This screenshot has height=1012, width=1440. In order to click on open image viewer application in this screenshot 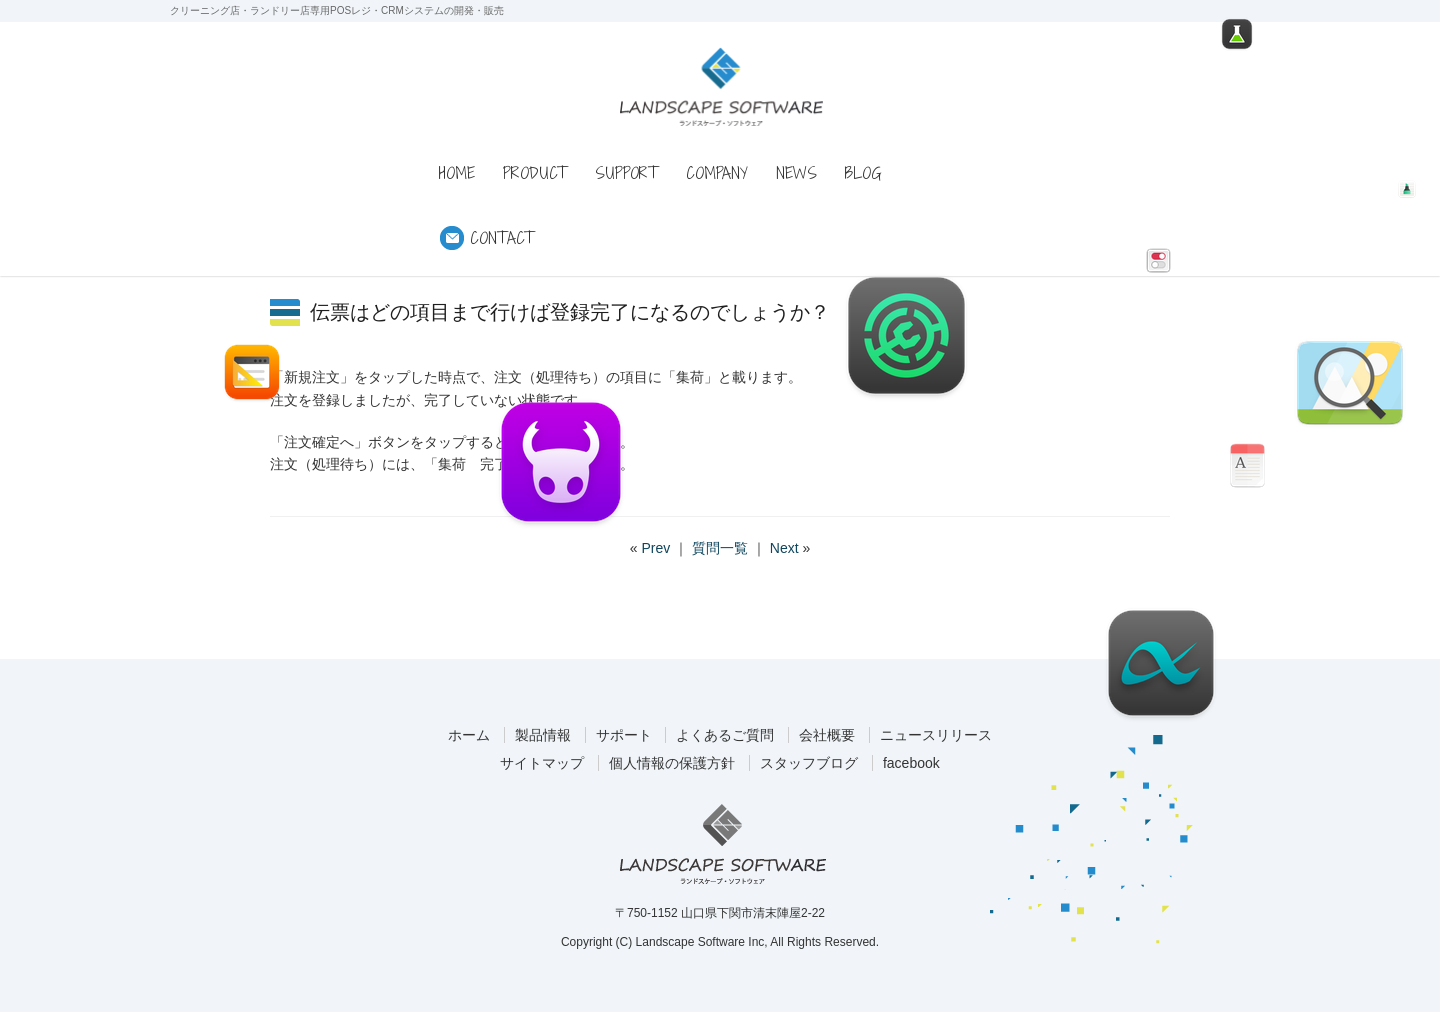, I will do `click(1350, 383)`.